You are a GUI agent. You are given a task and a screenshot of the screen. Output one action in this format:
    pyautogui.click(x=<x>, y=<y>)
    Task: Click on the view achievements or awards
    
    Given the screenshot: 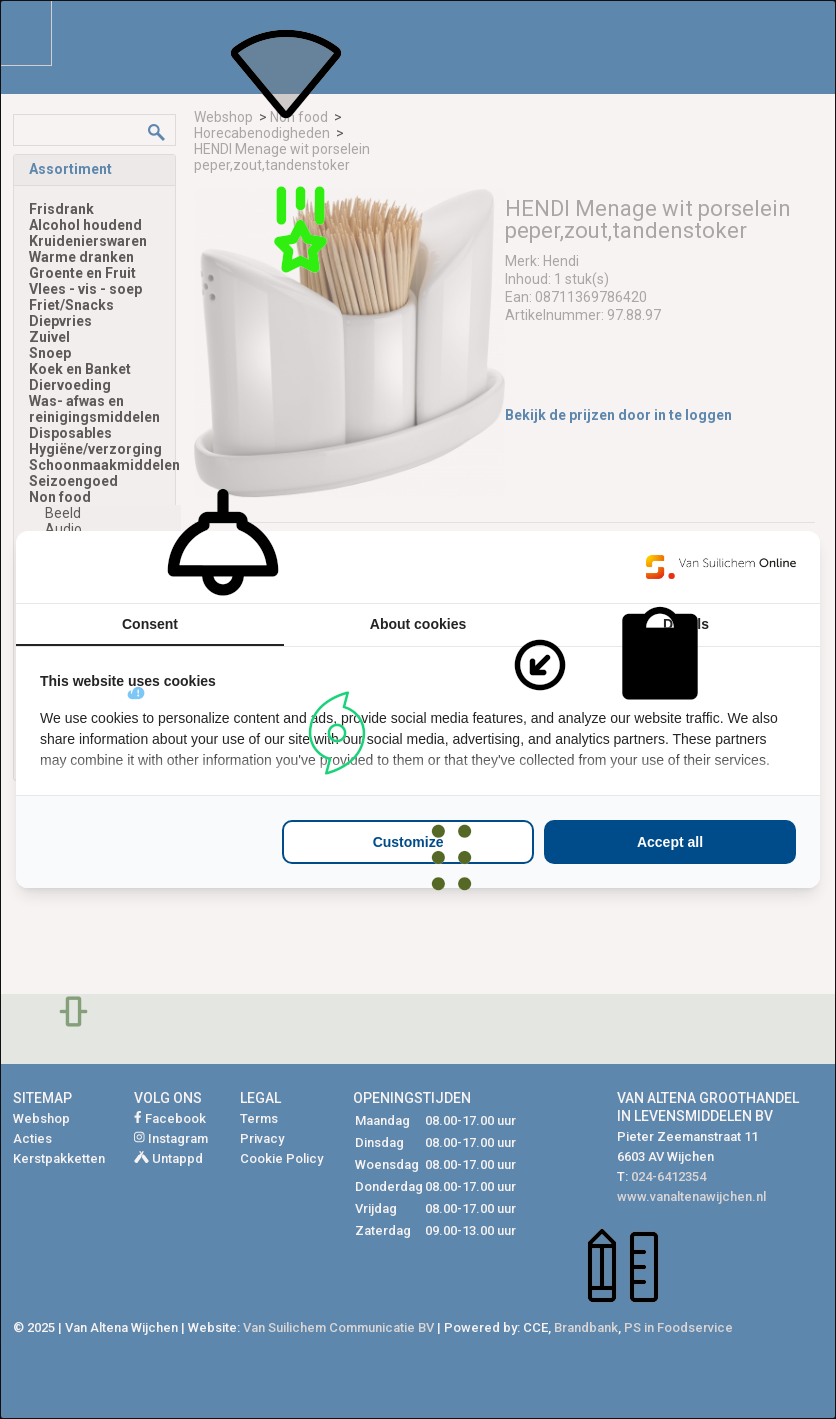 What is the action you would take?
    pyautogui.click(x=300, y=229)
    